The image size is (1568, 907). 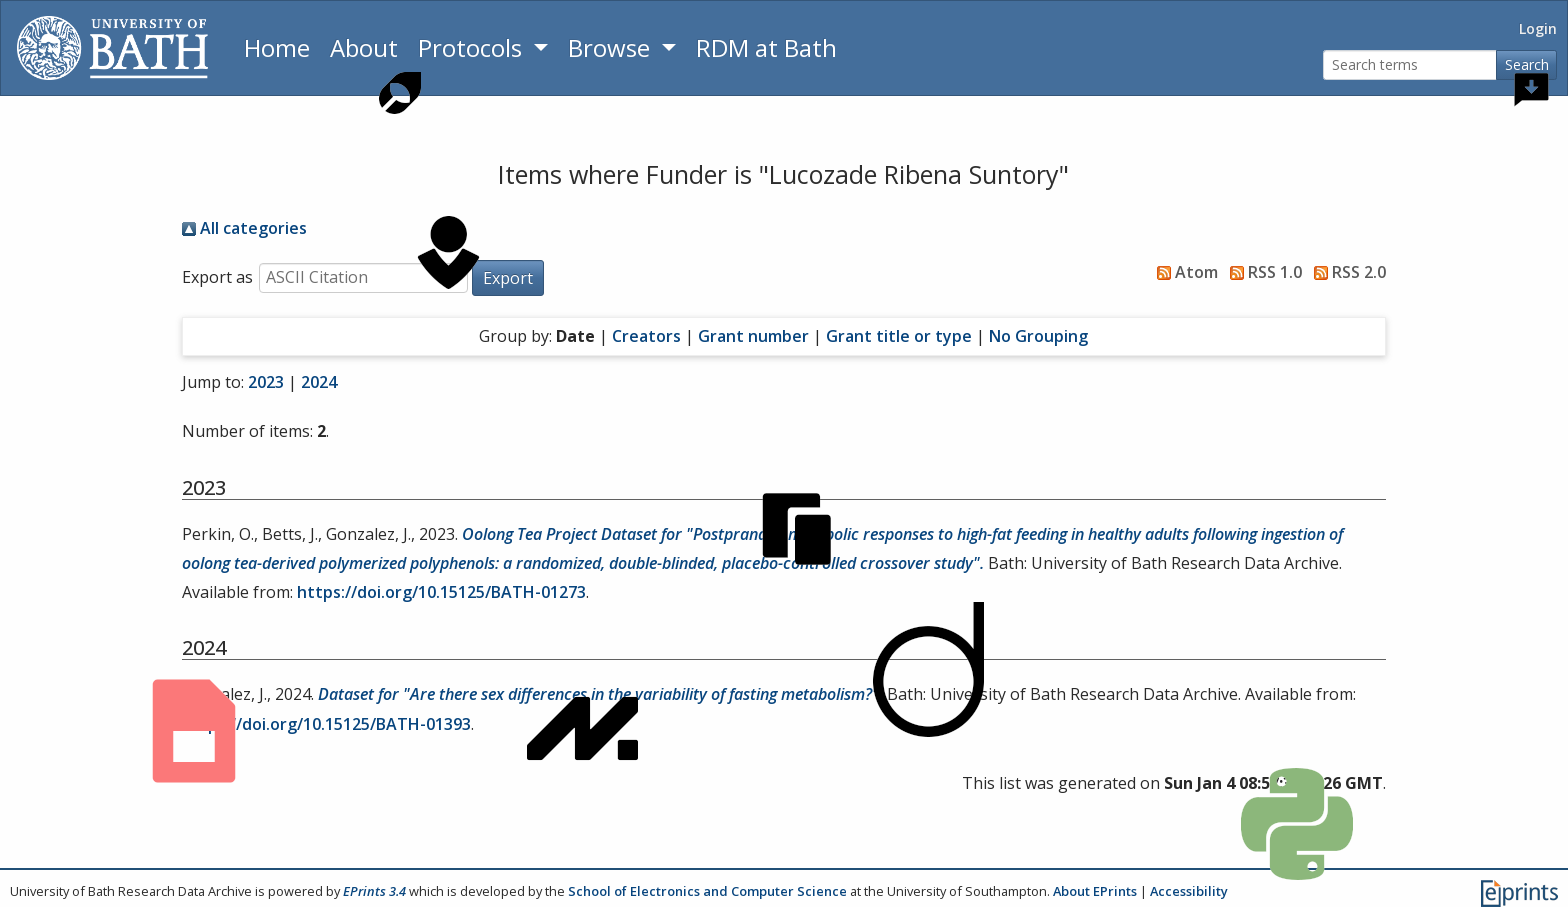 What do you see at coordinates (582, 728) in the screenshot?
I see `meizu brand logo` at bounding box center [582, 728].